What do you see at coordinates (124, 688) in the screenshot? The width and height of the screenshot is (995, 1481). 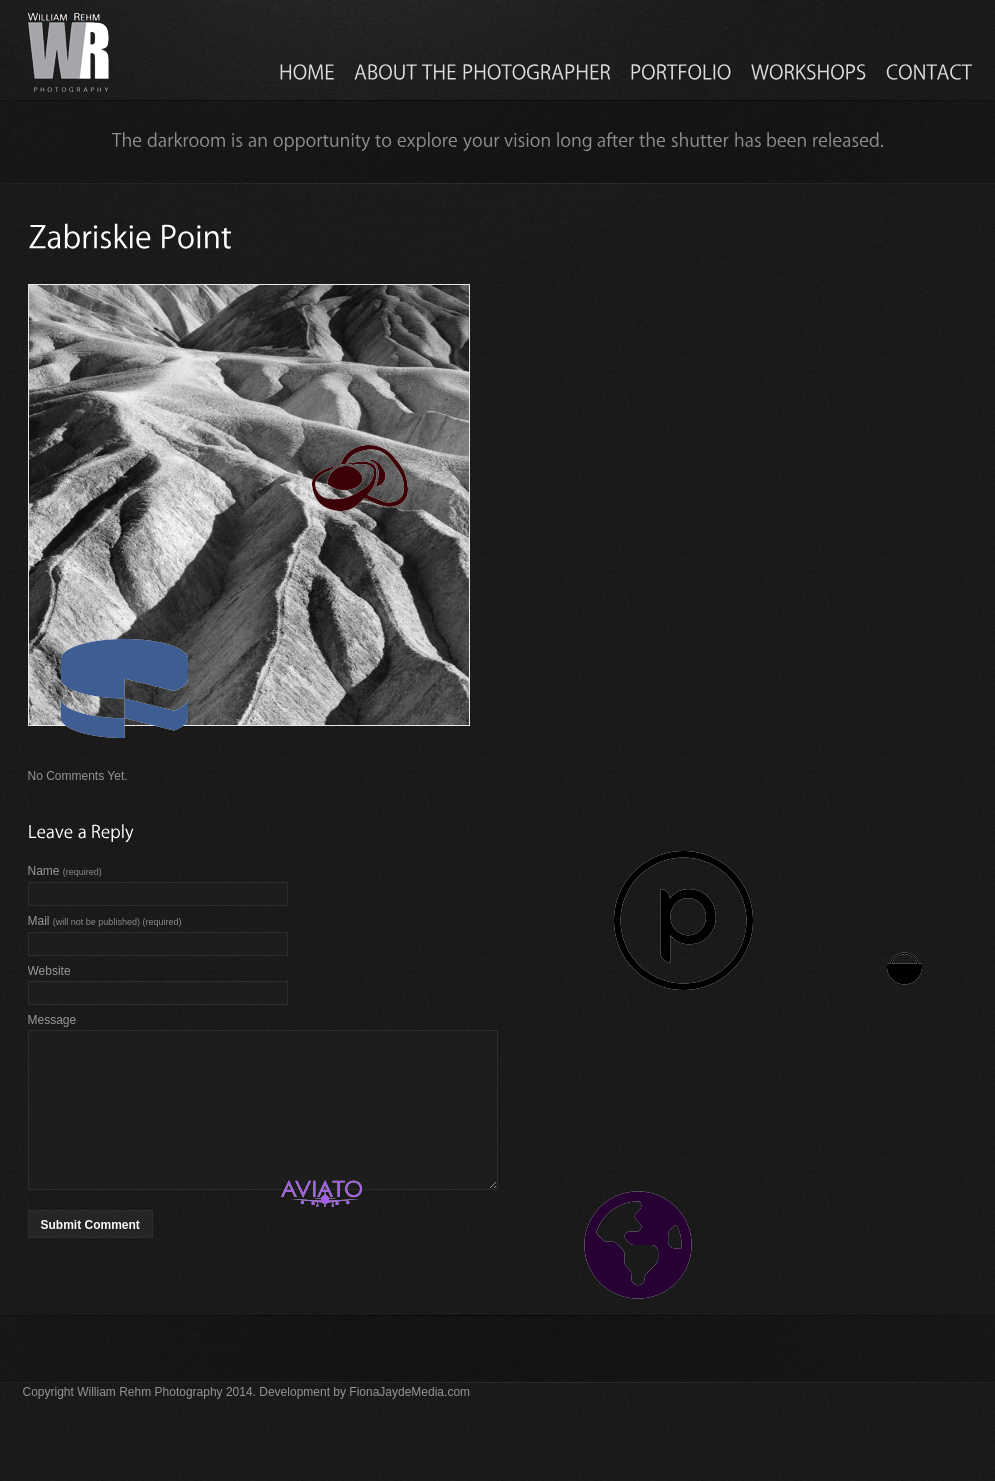 I see `CakePHP framework logo` at bounding box center [124, 688].